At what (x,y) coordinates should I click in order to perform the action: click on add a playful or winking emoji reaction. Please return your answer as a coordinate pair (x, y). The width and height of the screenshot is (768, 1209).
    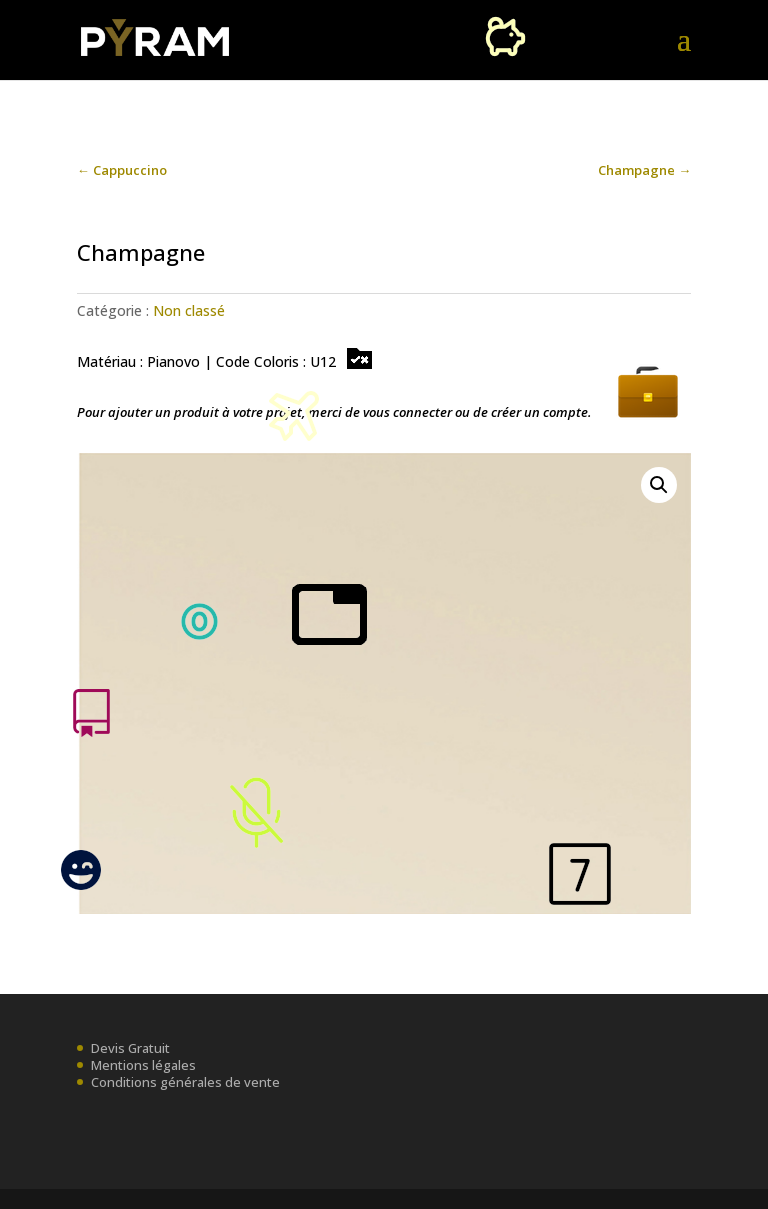
    Looking at the image, I should click on (81, 870).